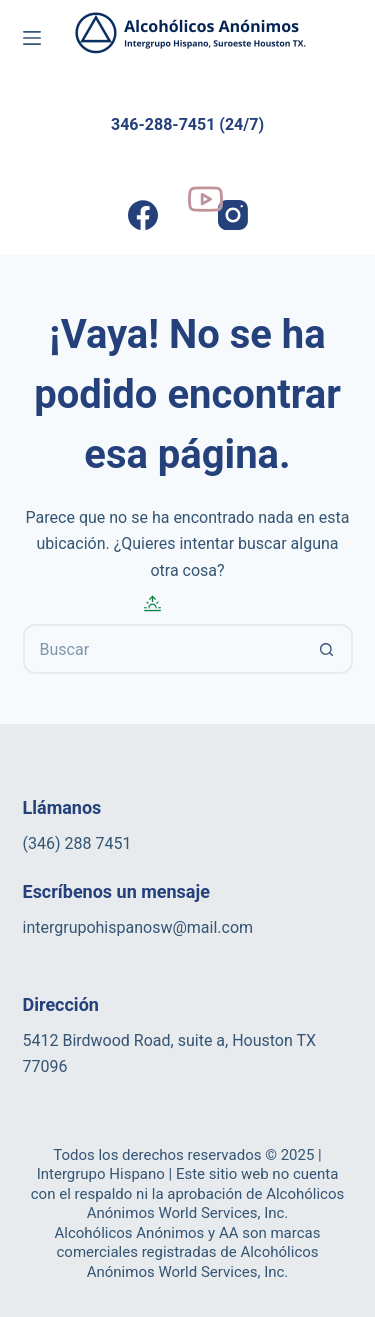 Image resolution: width=375 pixels, height=1317 pixels. Describe the element at coordinates (205, 199) in the screenshot. I see `open YouTube app` at that location.